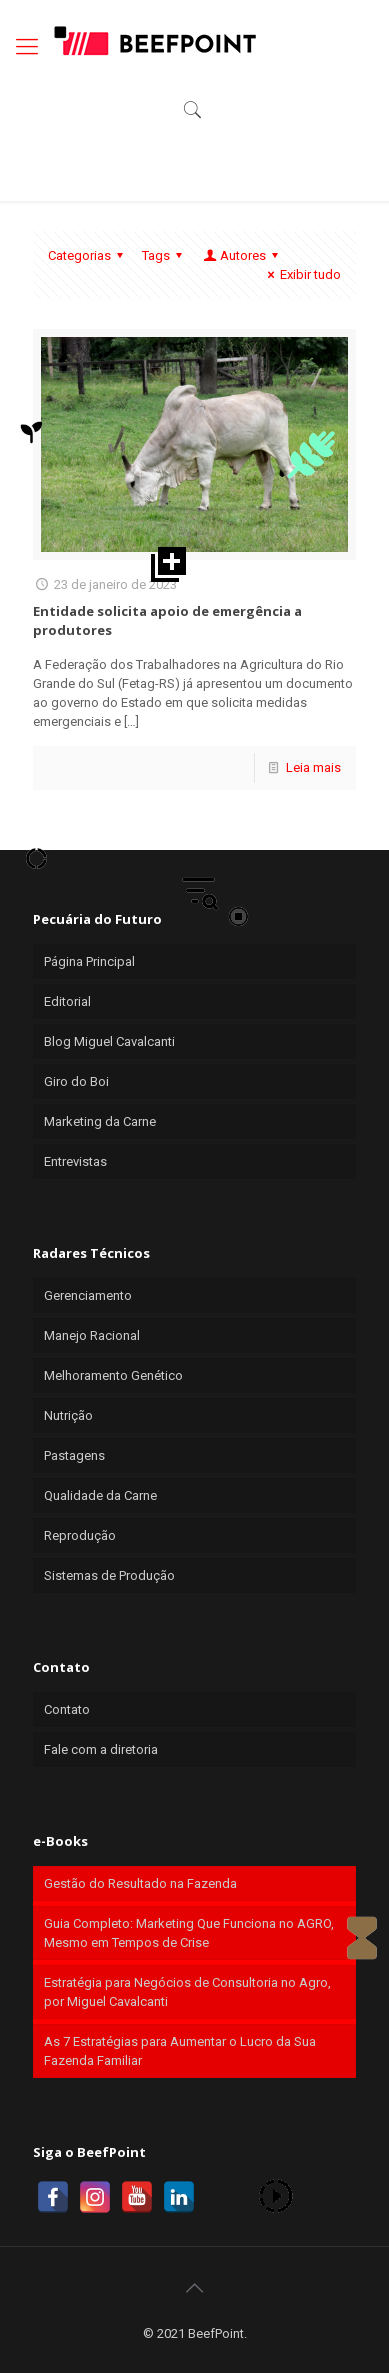  What do you see at coordinates (312, 453) in the screenshot?
I see `indicates grain or wheat-based ingredients` at bounding box center [312, 453].